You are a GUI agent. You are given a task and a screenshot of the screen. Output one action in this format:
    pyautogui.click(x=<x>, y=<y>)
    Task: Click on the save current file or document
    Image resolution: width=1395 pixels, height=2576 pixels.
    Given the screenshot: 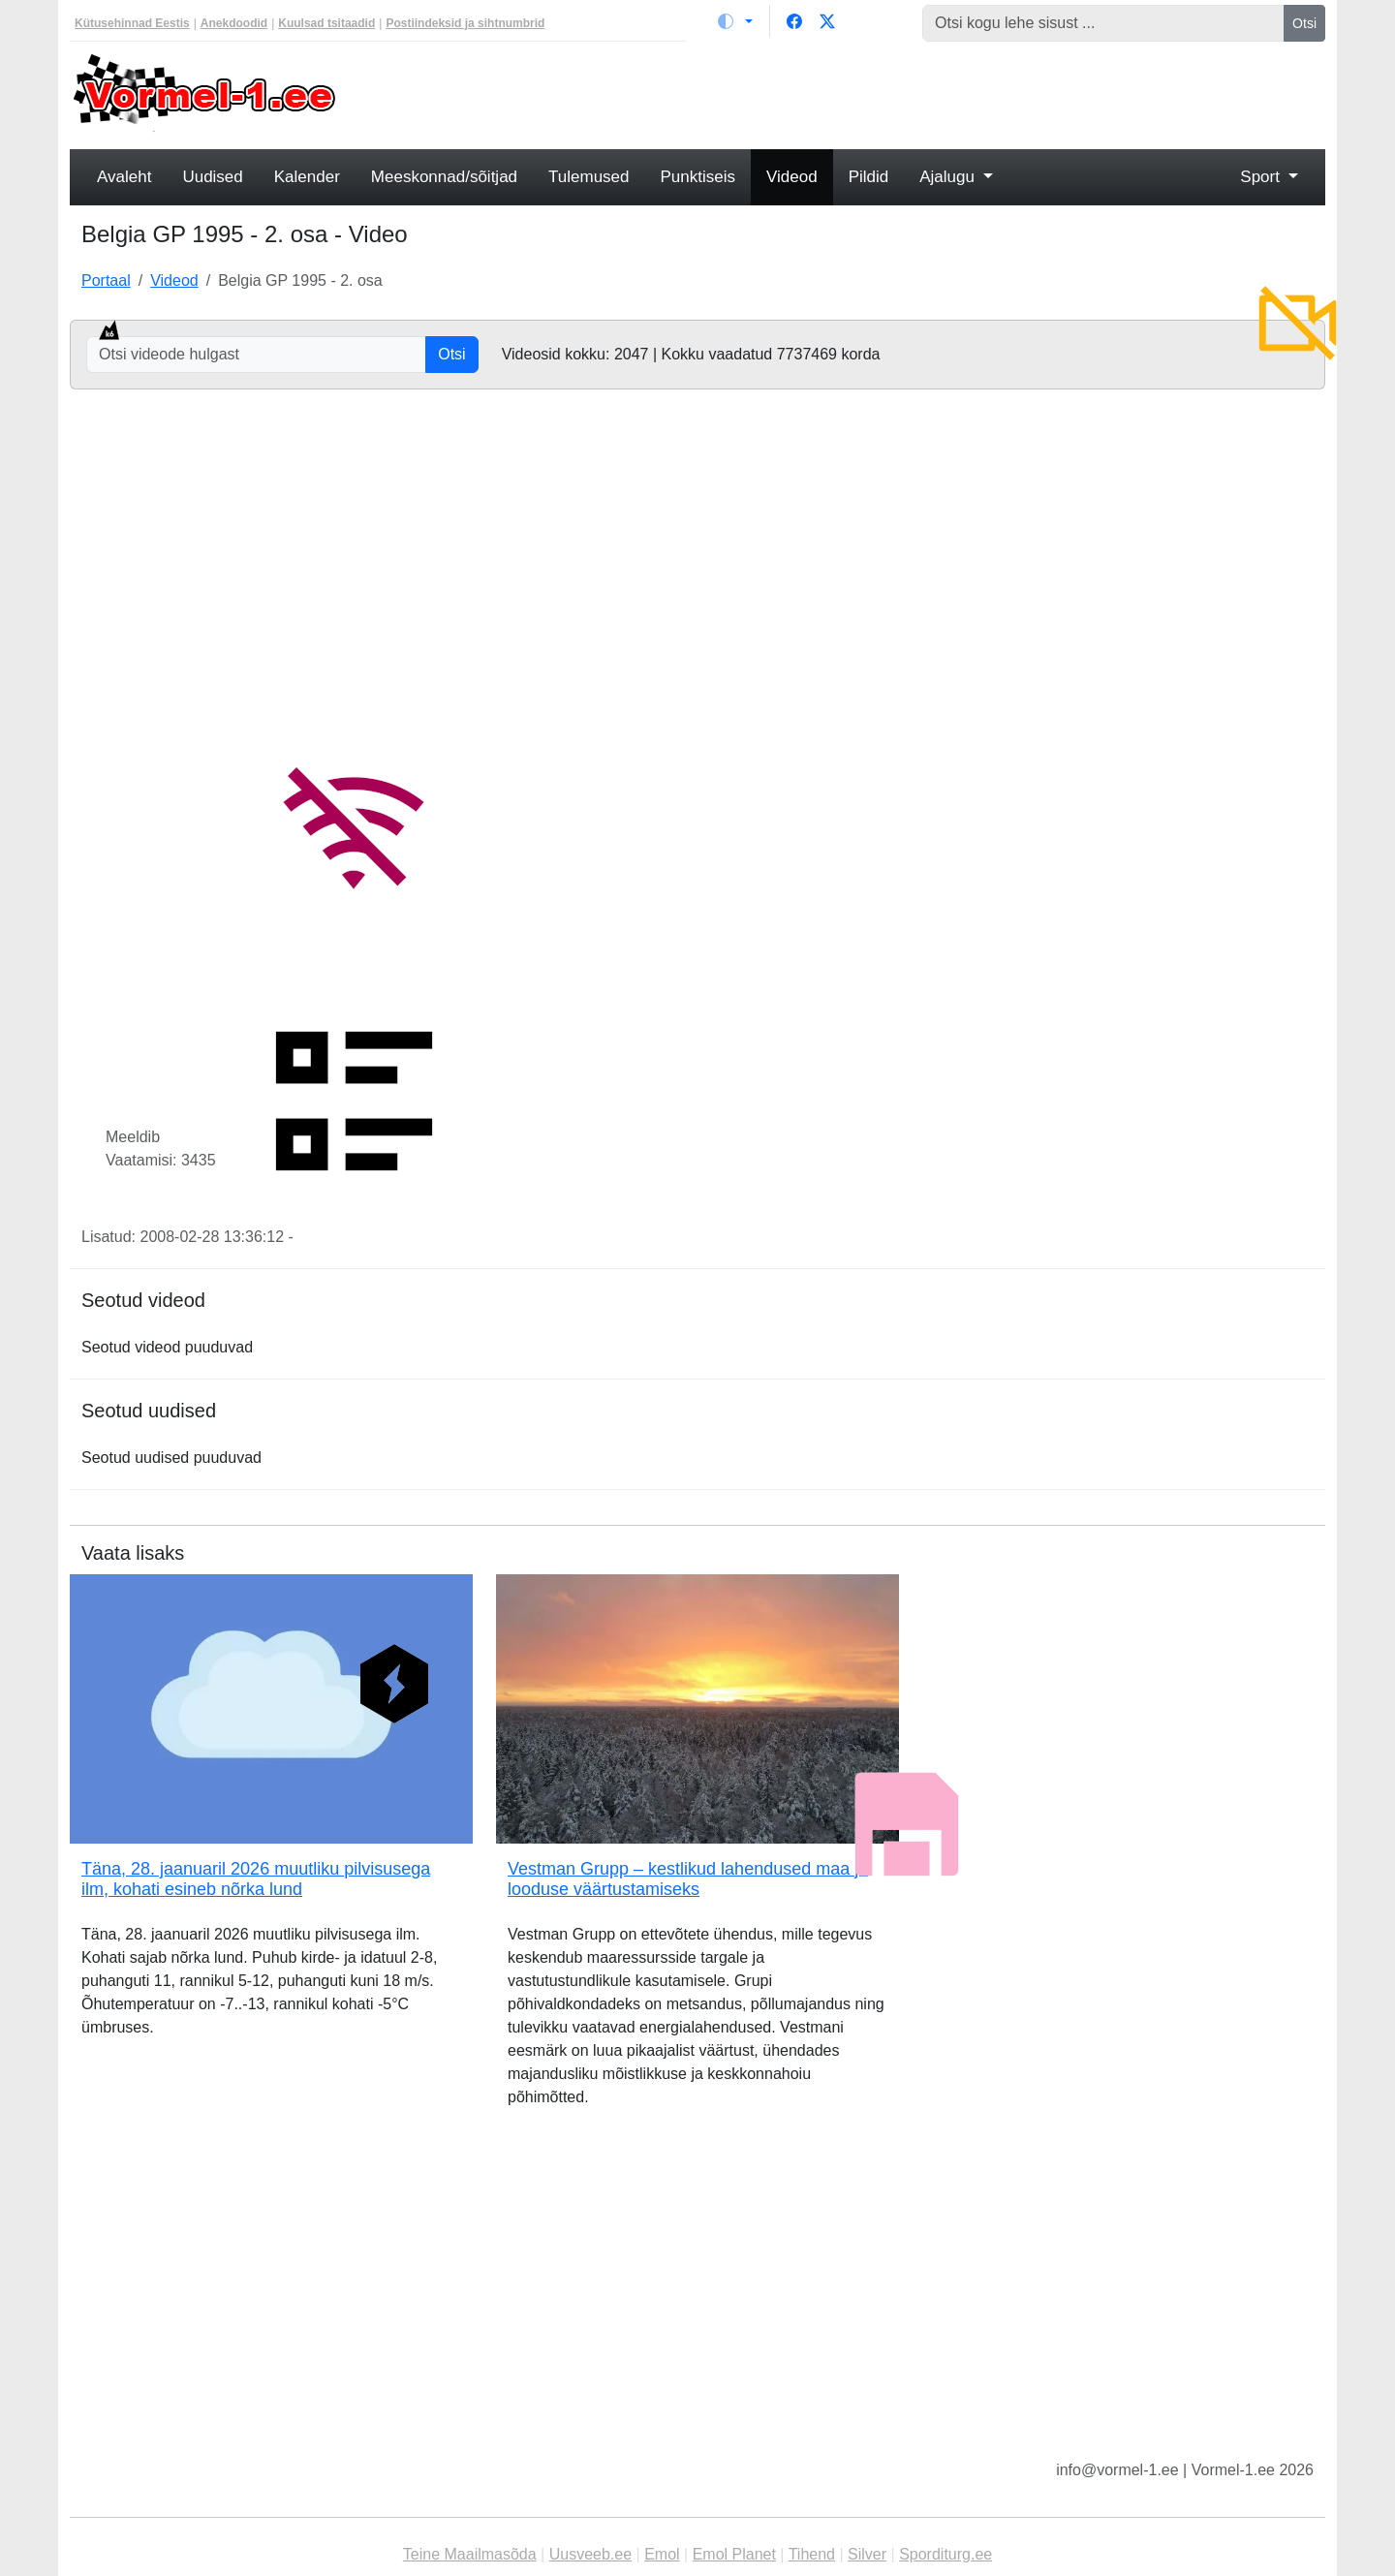 What is the action you would take?
    pyautogui.click(x=907, y=1824)
    